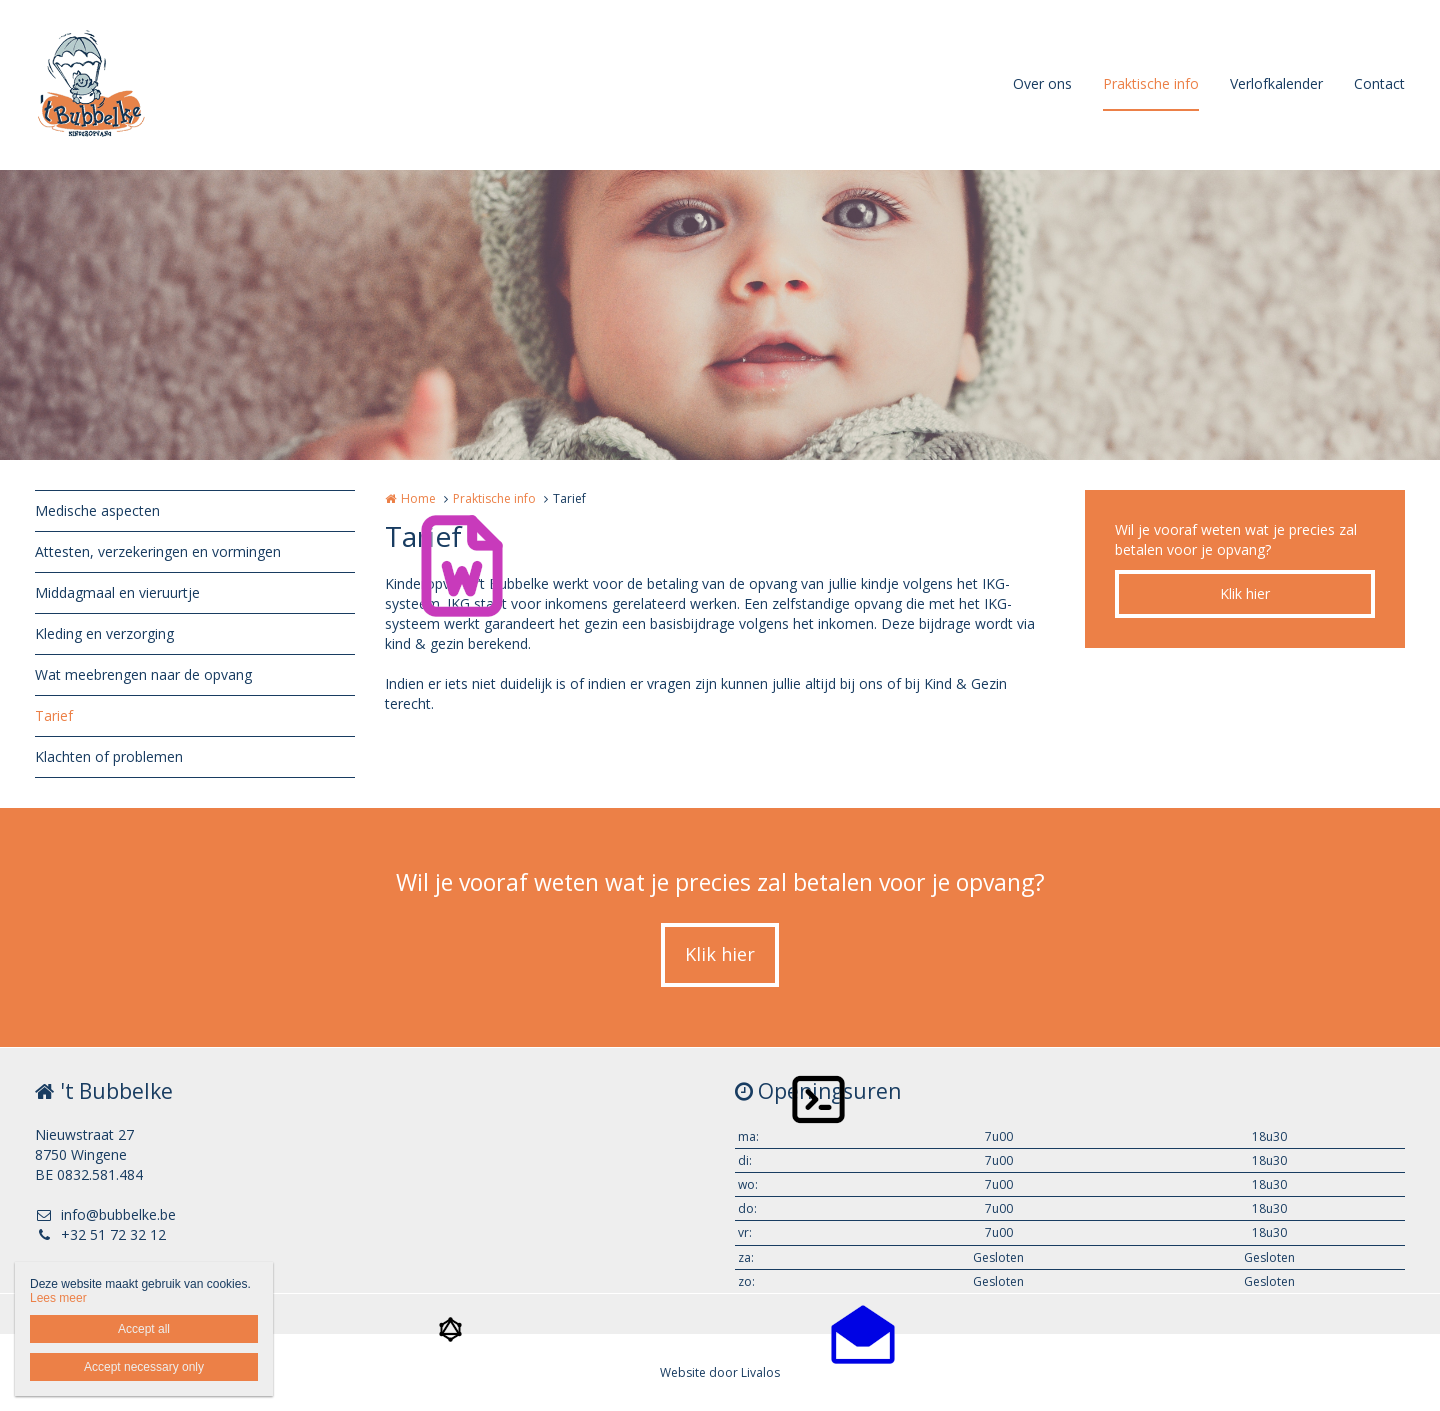 This screenshot has height=1411, width=1440. What do you see at coordinates (462, 566) in the screenshot?
I see `open a Microsoft Word document` at bounding box center [462, 566].